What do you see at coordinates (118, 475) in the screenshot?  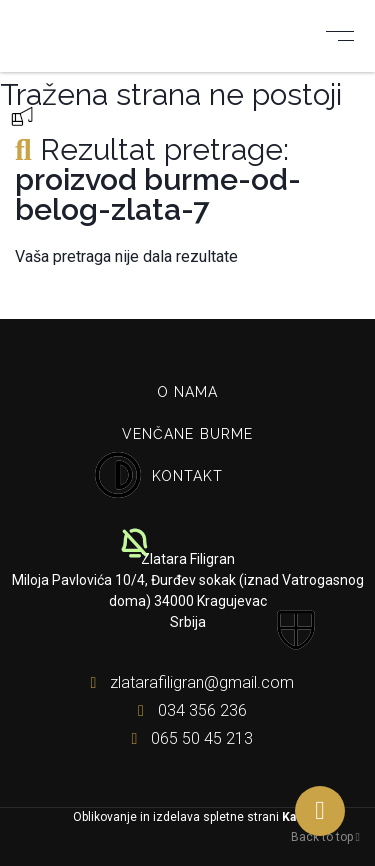 I see `adjust display contrast settings` at bounding box center [118, 475].